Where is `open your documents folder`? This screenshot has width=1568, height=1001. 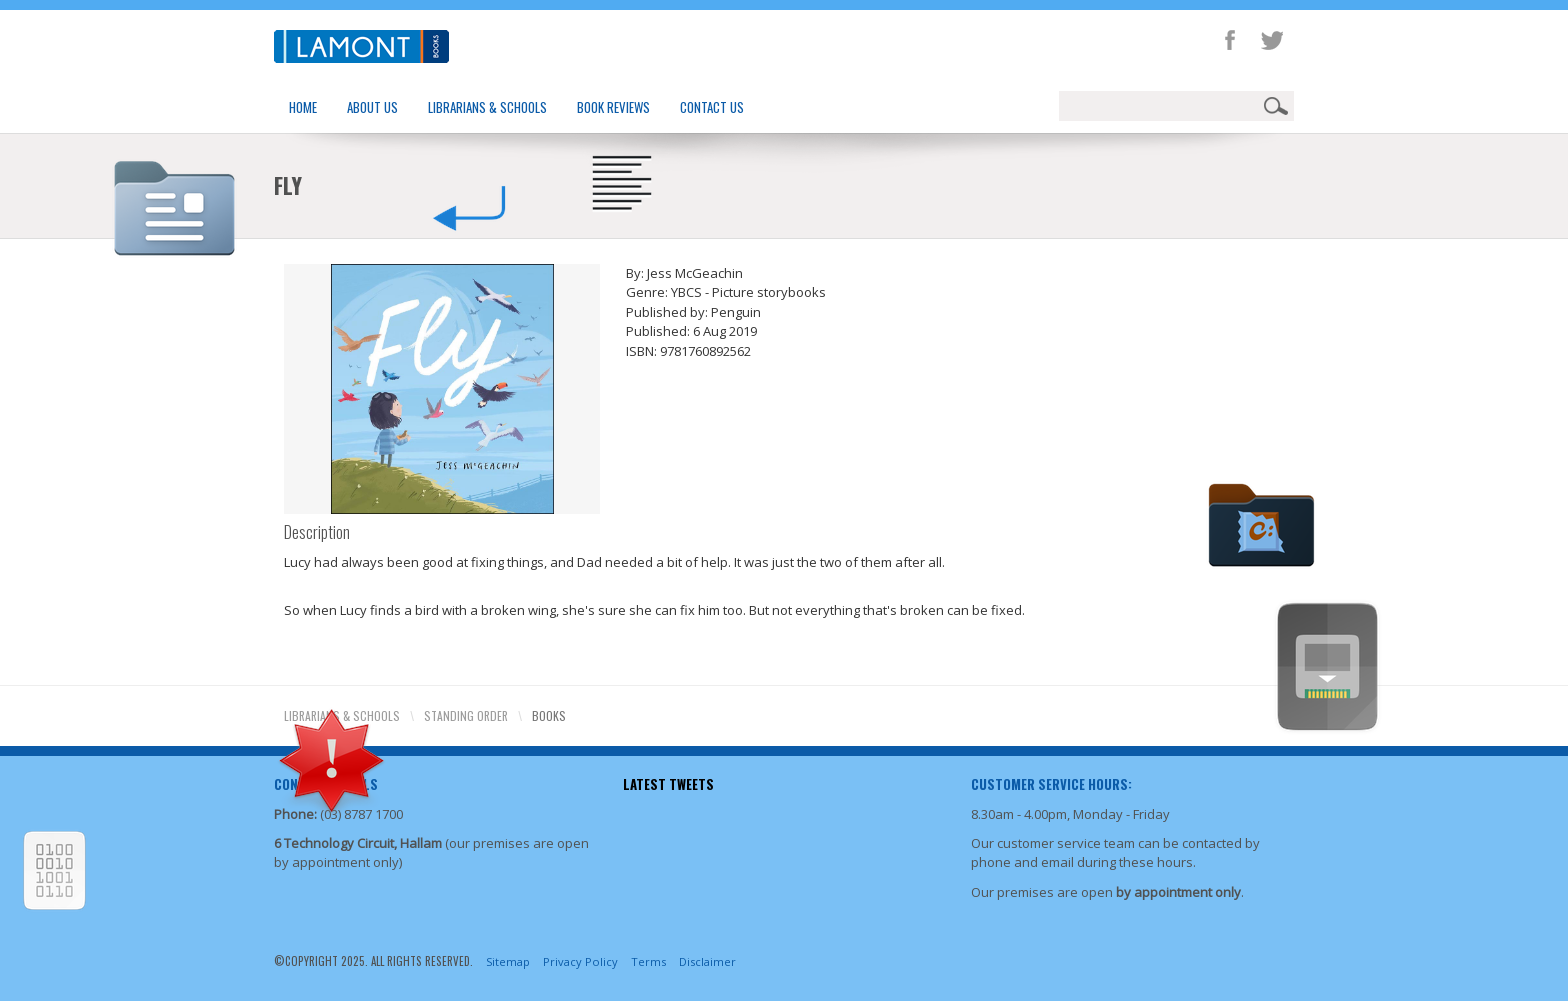
open your documents folder is located at coordinates (174, 211).